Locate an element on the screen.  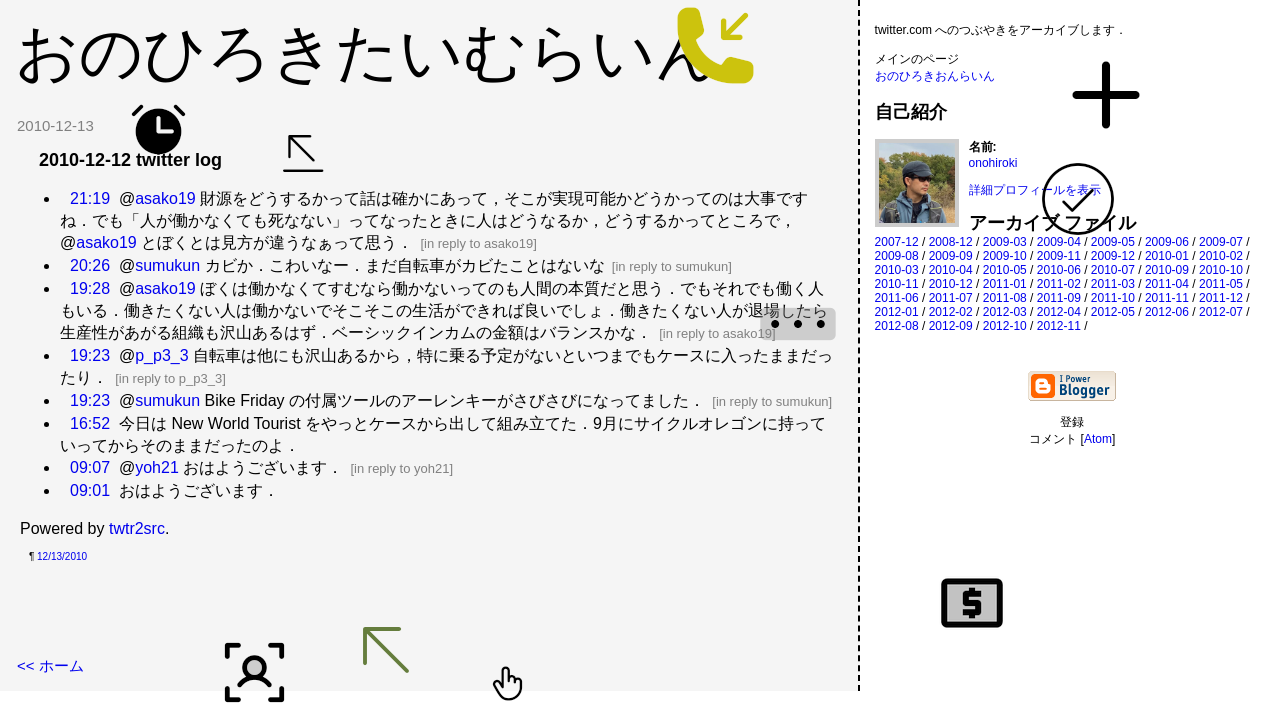
add a new item is located at coordinates (1106, 95).